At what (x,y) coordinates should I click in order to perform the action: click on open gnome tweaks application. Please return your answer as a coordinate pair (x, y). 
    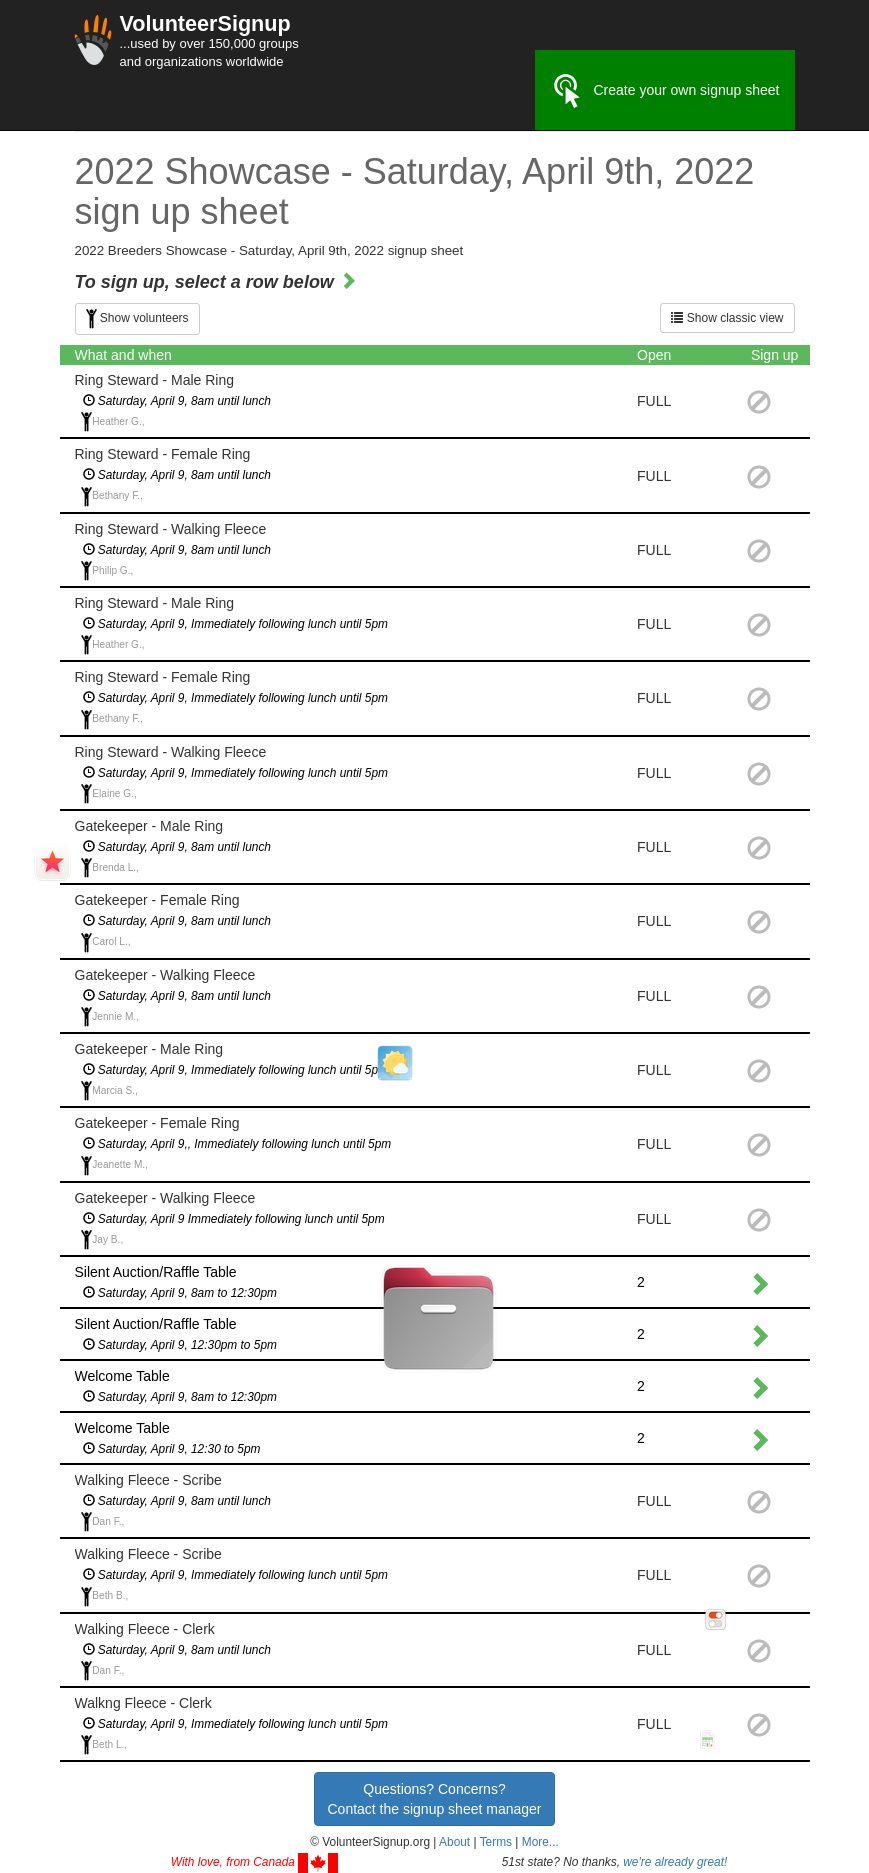
    Looking at the image, I should click on (715, 1619).